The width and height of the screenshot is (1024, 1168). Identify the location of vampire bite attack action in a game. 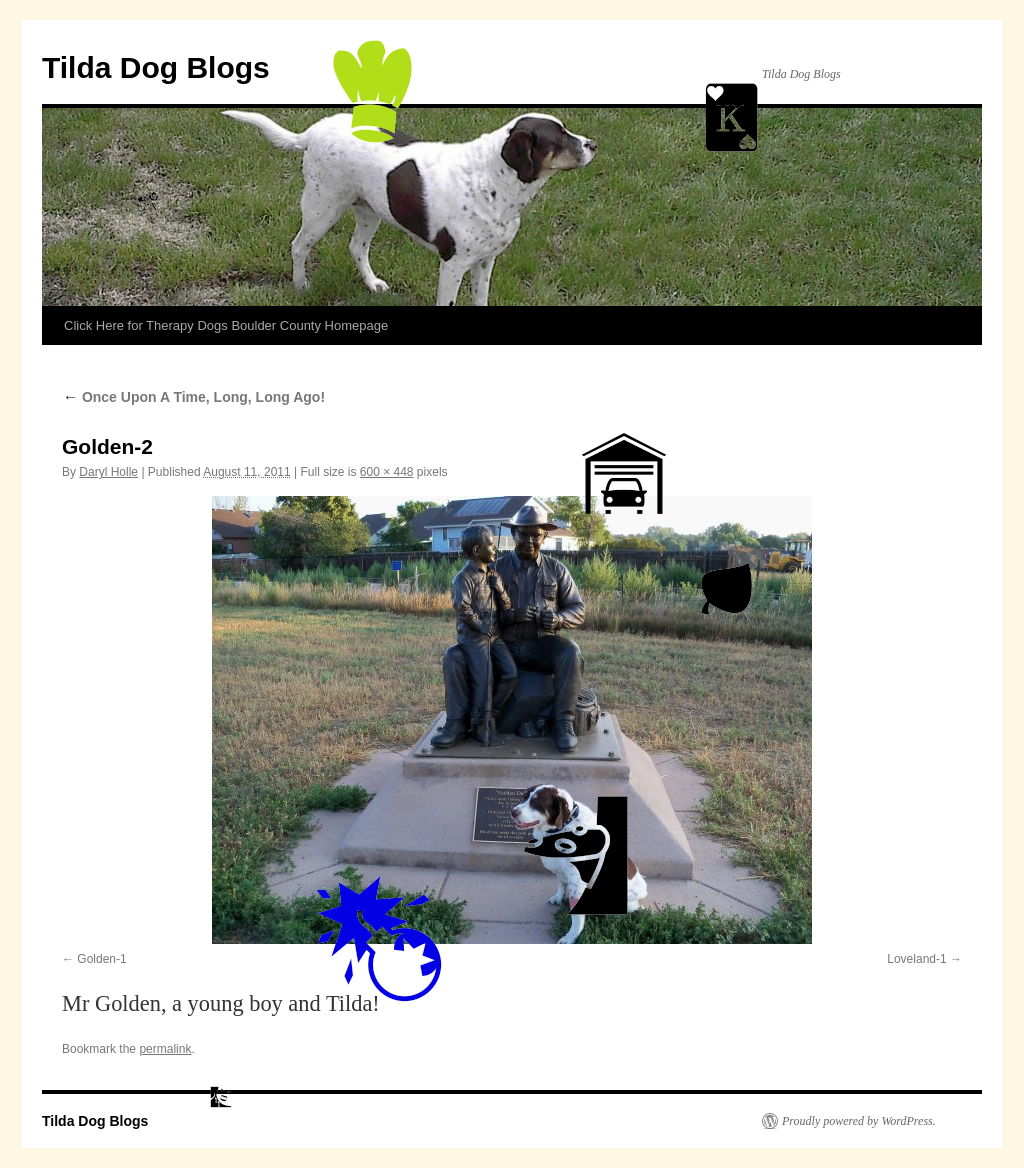
(221, 1097).